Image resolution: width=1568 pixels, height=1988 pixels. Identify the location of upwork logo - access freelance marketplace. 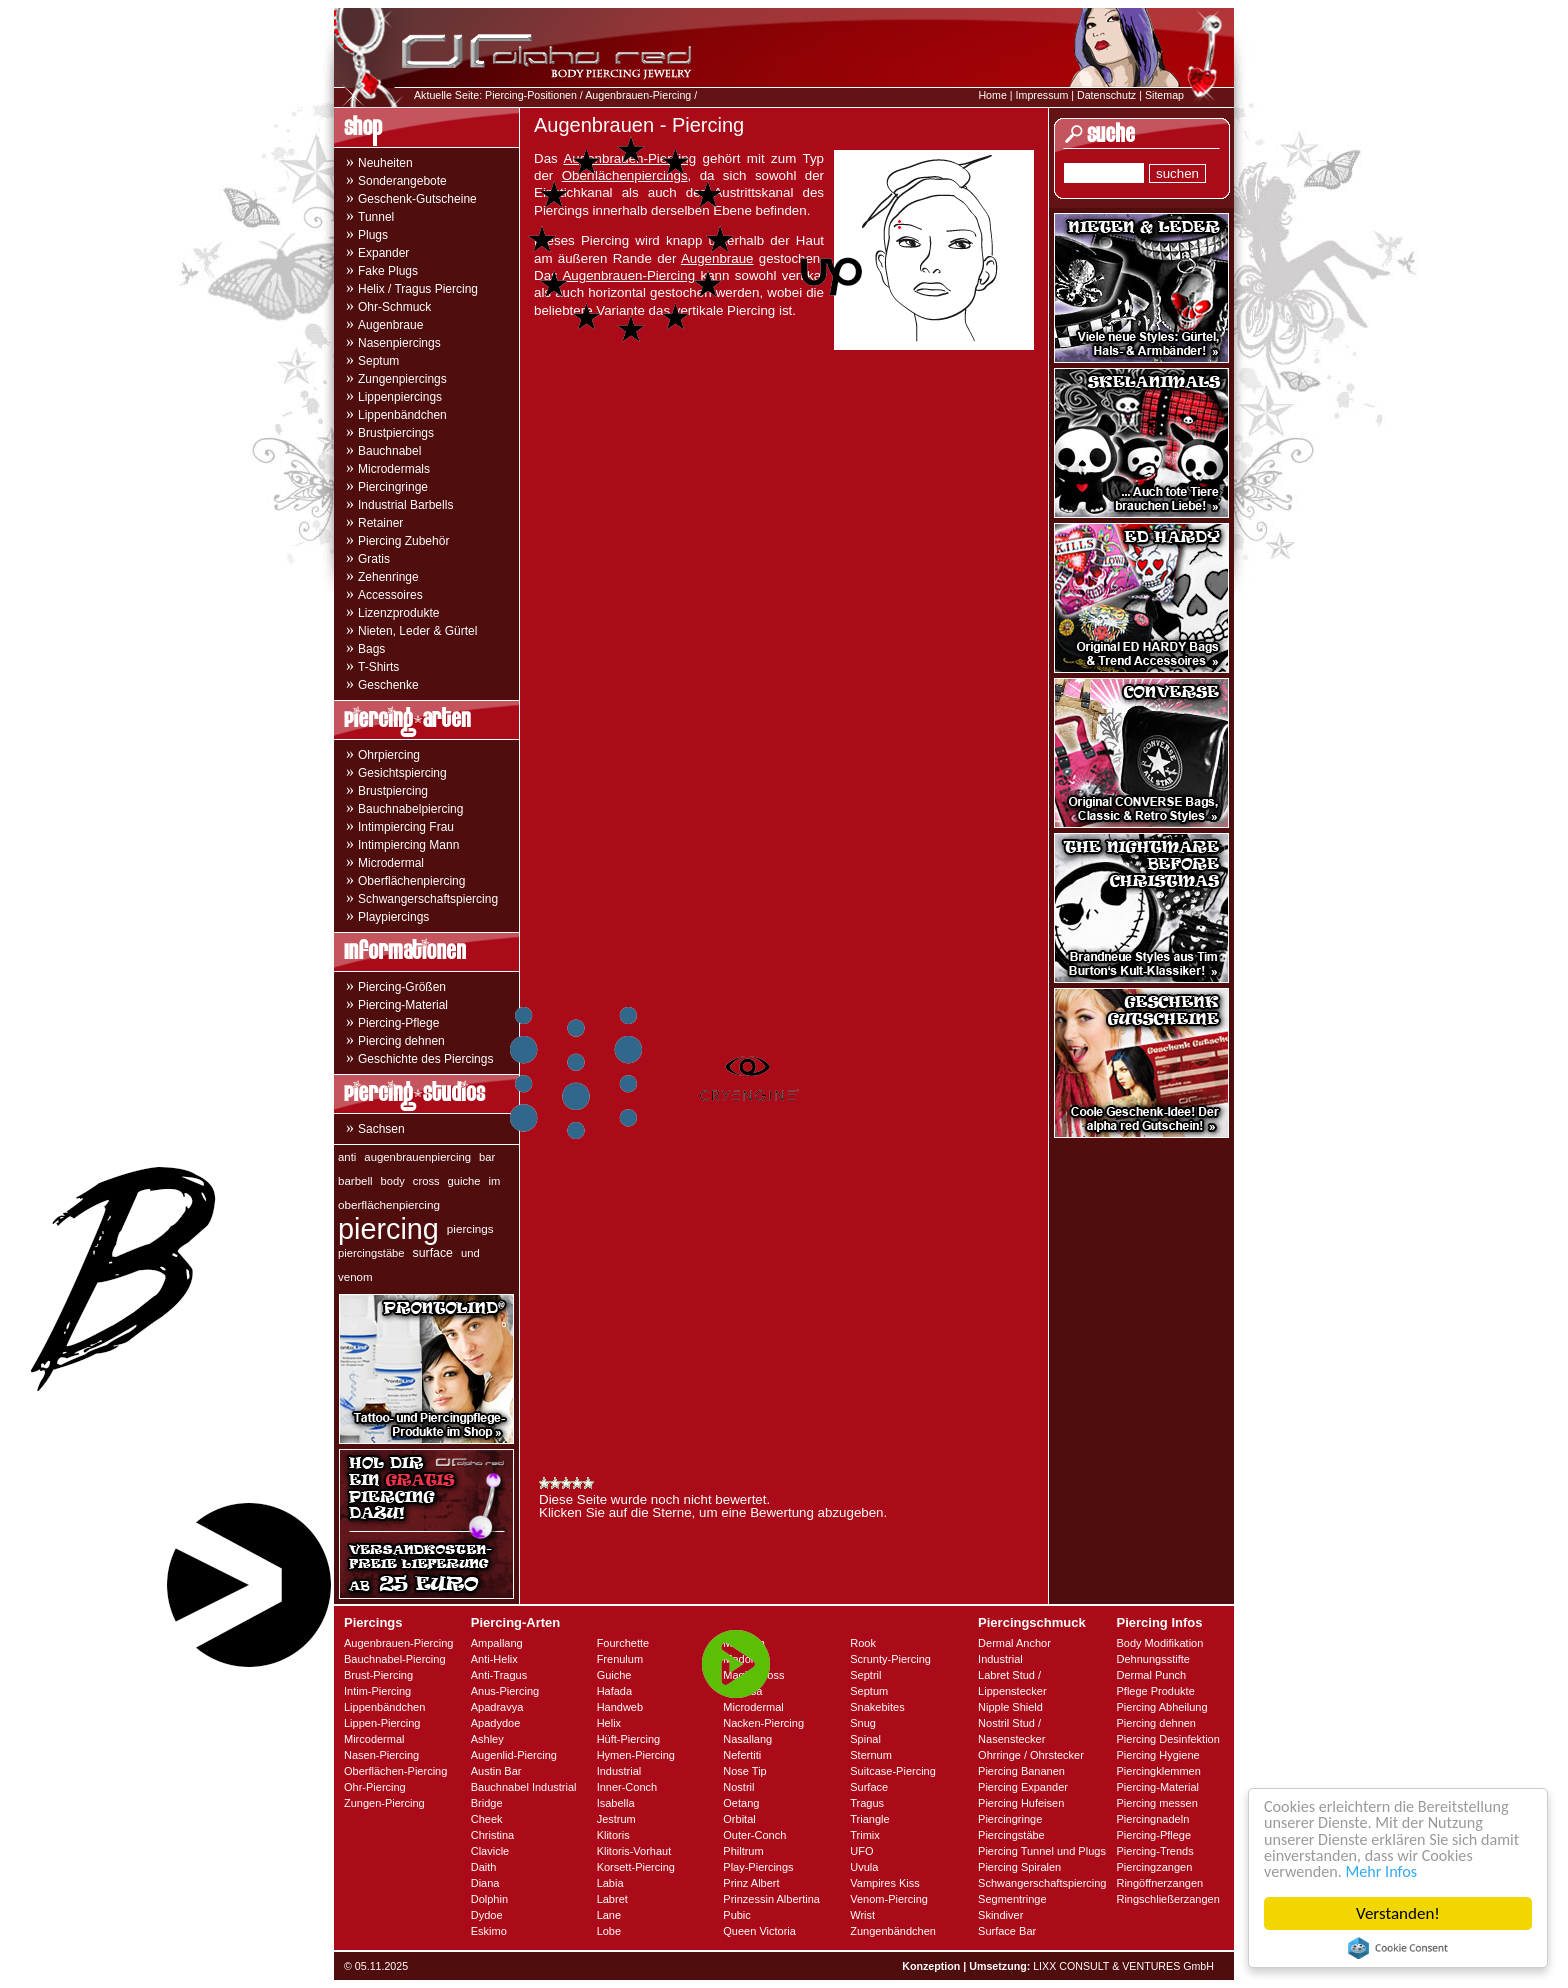
(831, 276).